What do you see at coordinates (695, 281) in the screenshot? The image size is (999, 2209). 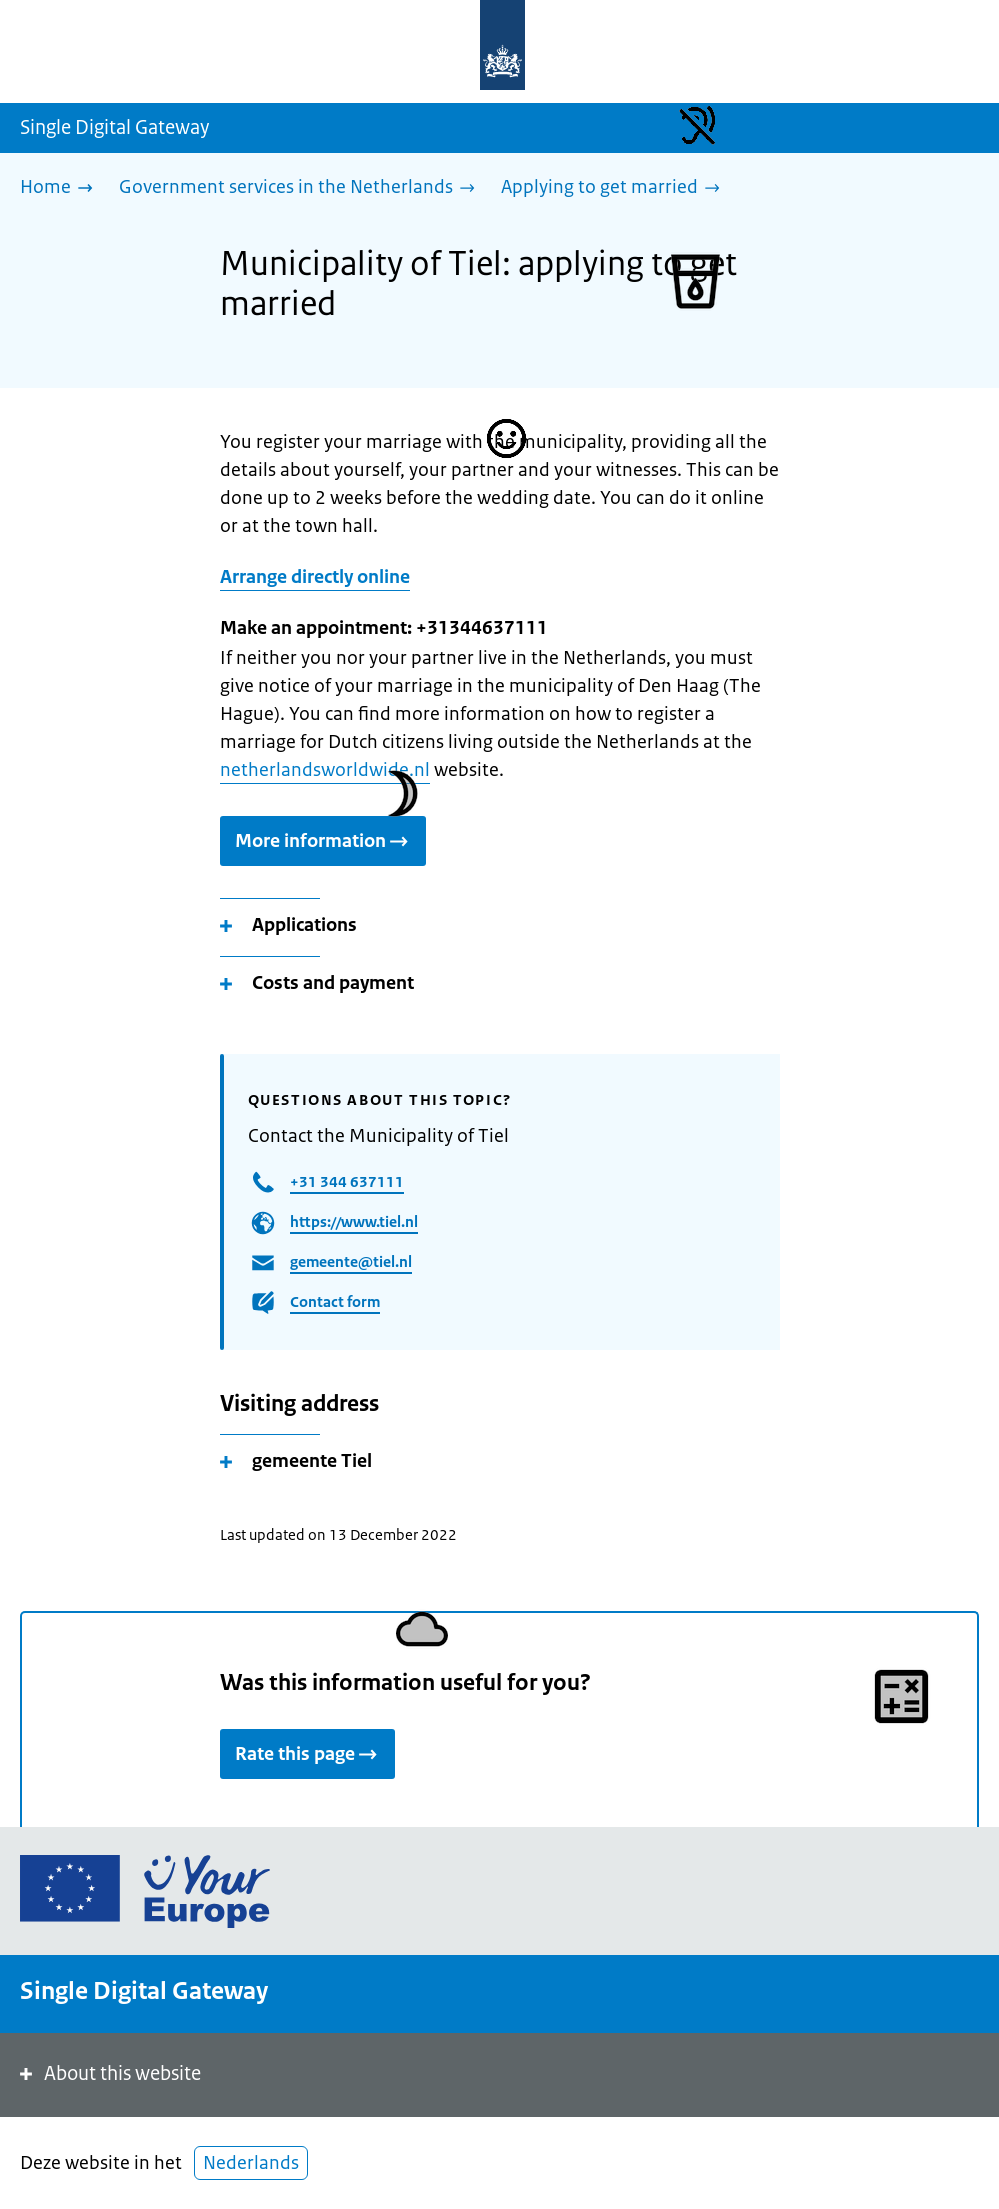 I see `find nearby drink or beverage locations` at bounding box center [695, 281].